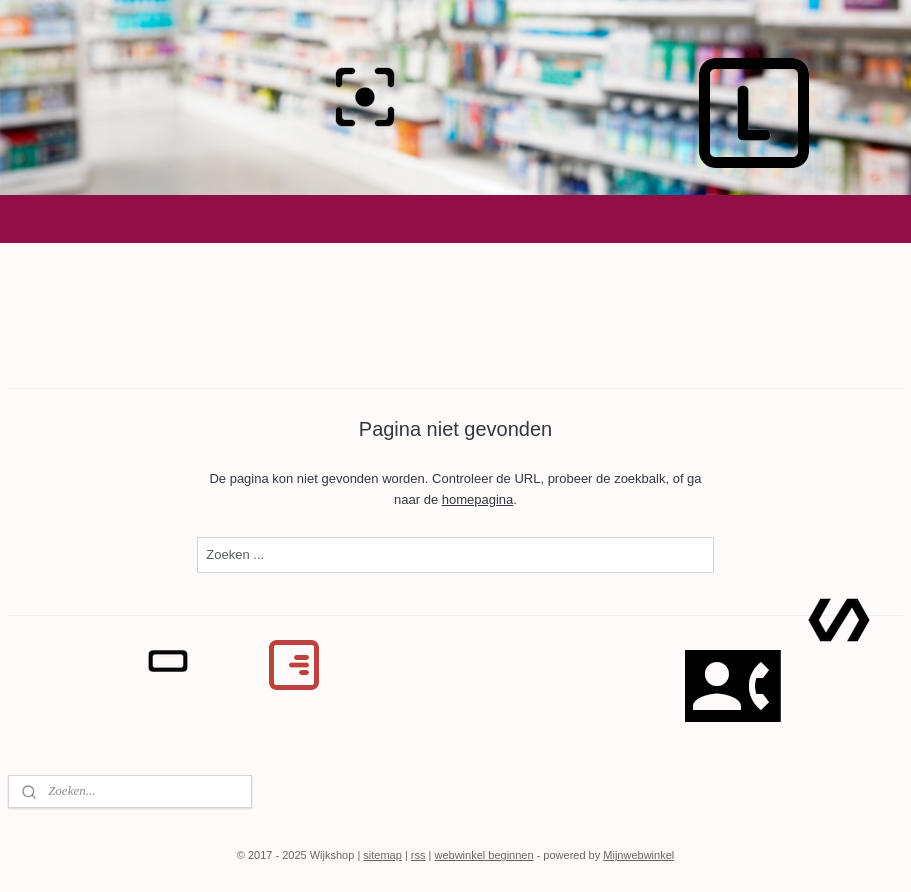  I want to click on indicates a label or list view option, so click(754, 113).